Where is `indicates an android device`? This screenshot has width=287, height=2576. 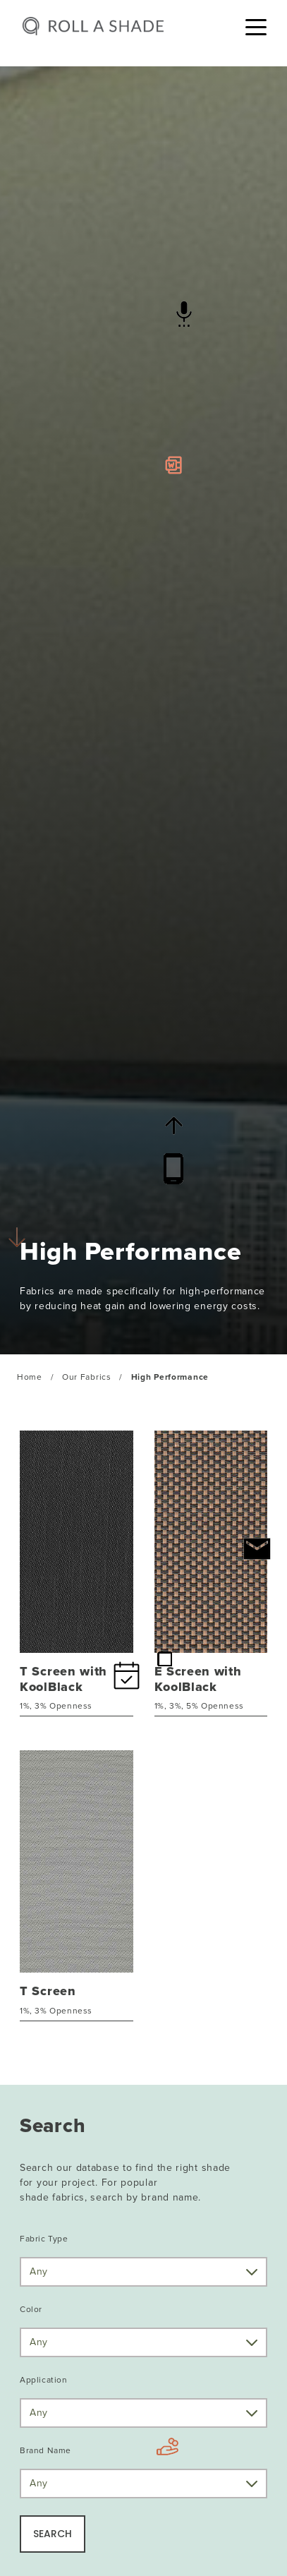 indicates an android device is located at coordinates (173, 1169).